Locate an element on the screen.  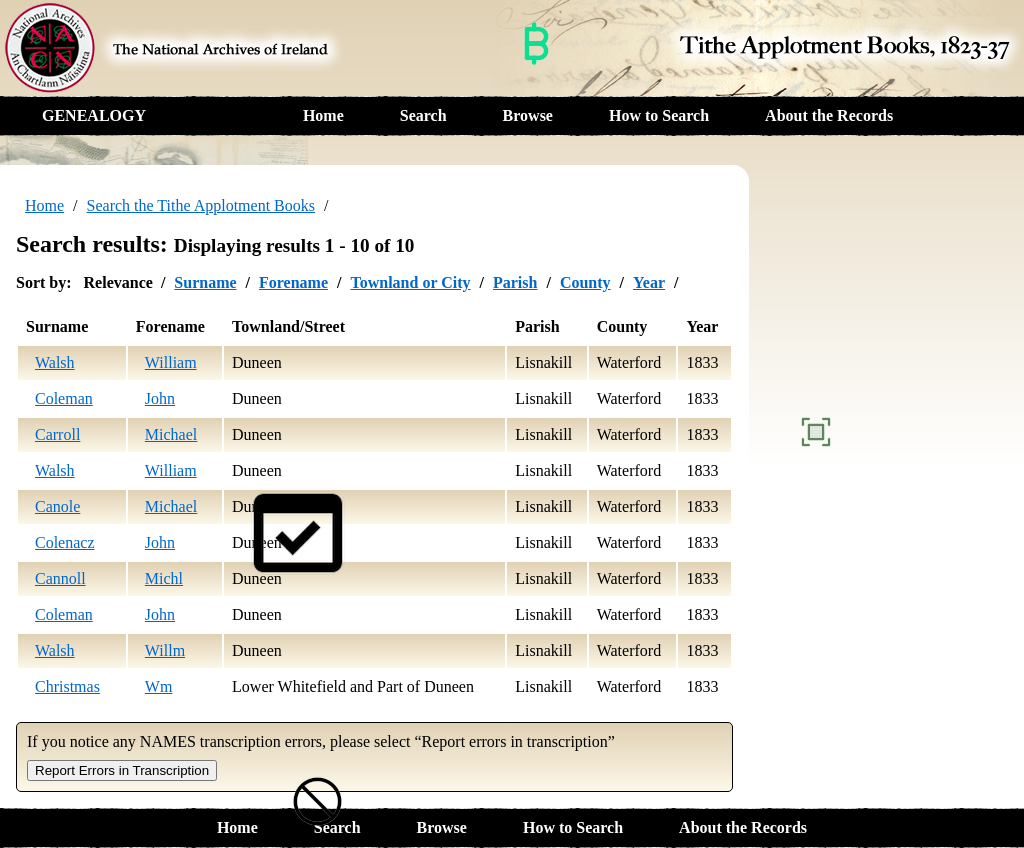
indicates a blocked or prohibited action is located at coordinates (317, 801).